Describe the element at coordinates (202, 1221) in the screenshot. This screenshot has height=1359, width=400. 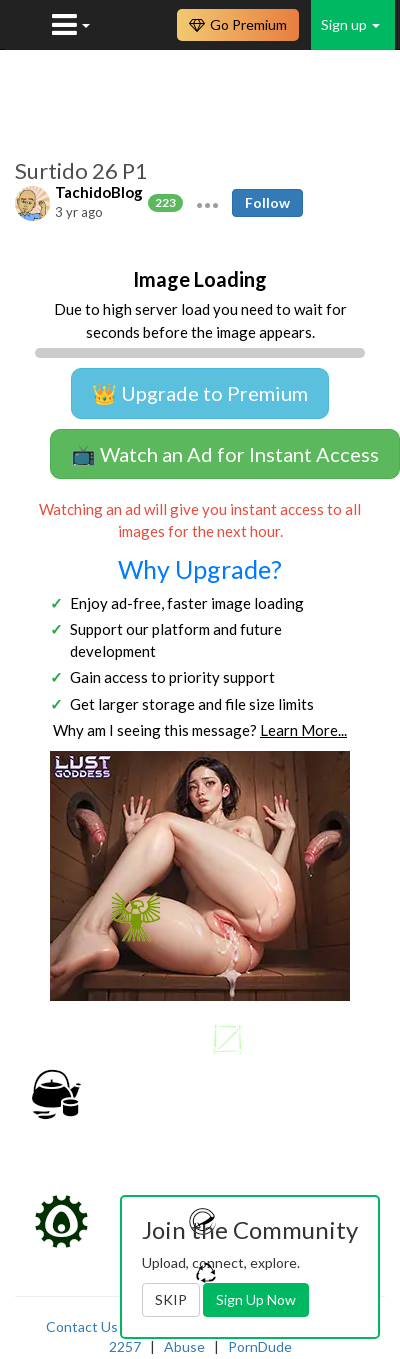
I see `activate spin attack or special sword ability` at that location.